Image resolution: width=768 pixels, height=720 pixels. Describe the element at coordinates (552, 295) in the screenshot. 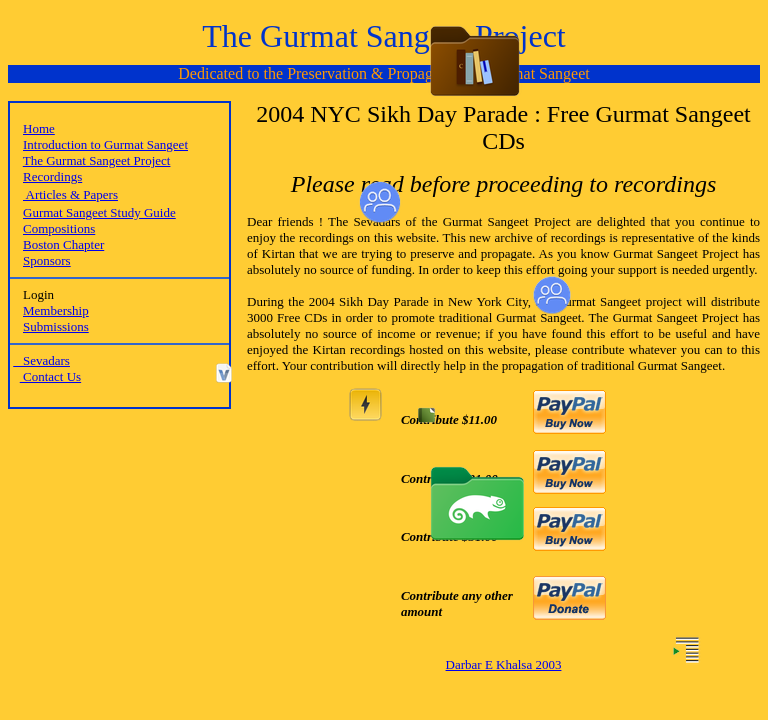

I see `access user accounts and settings` at that location.